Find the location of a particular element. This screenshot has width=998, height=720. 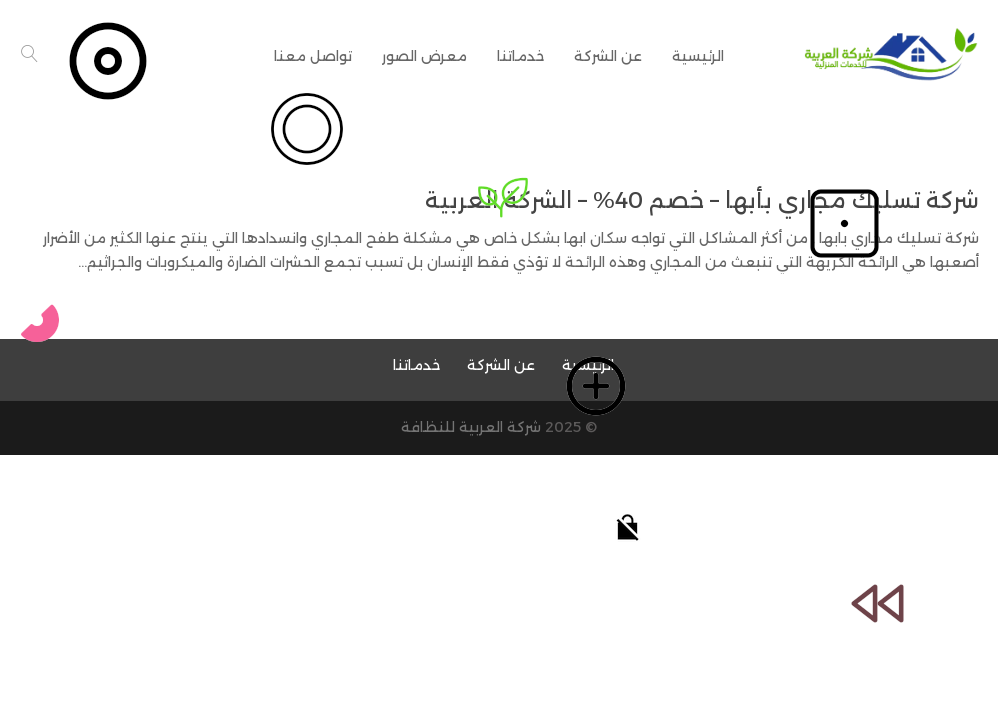

view plant care or gardening features is located at coordinates (503, 196).